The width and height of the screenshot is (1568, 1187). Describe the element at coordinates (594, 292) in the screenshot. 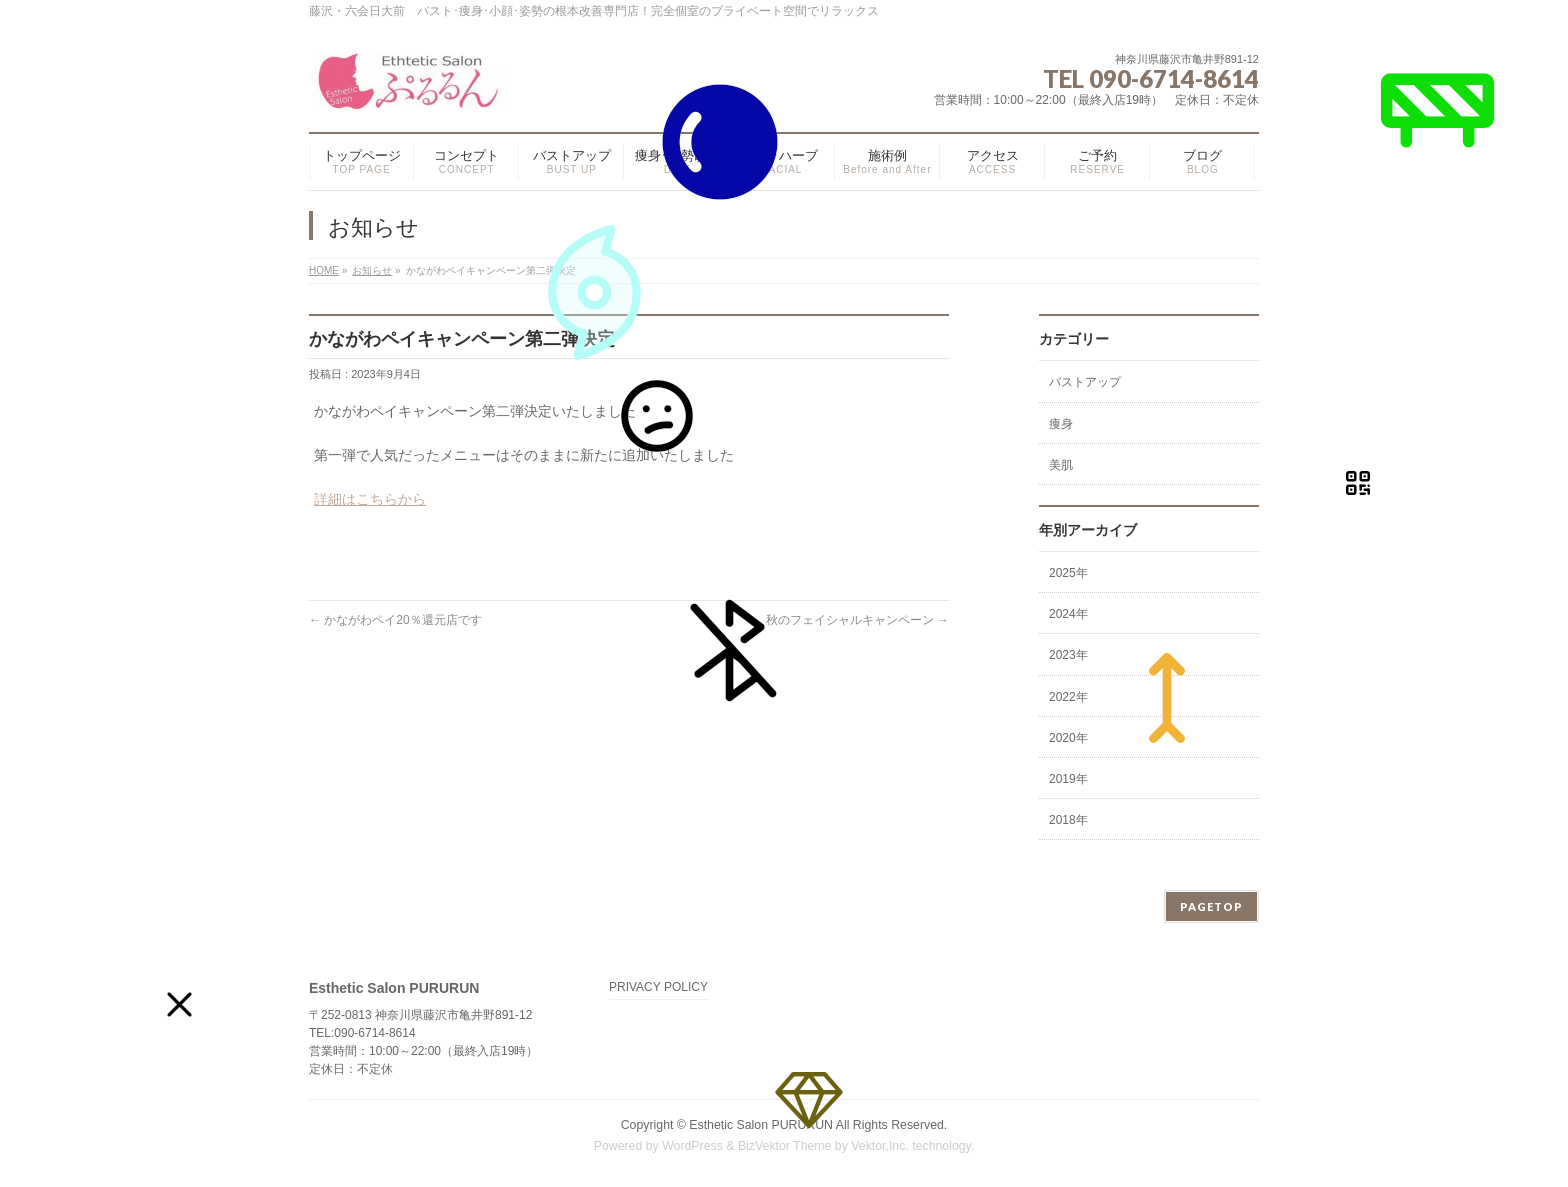

I see `indicates severe weather alert or hurricane warning` at that location.